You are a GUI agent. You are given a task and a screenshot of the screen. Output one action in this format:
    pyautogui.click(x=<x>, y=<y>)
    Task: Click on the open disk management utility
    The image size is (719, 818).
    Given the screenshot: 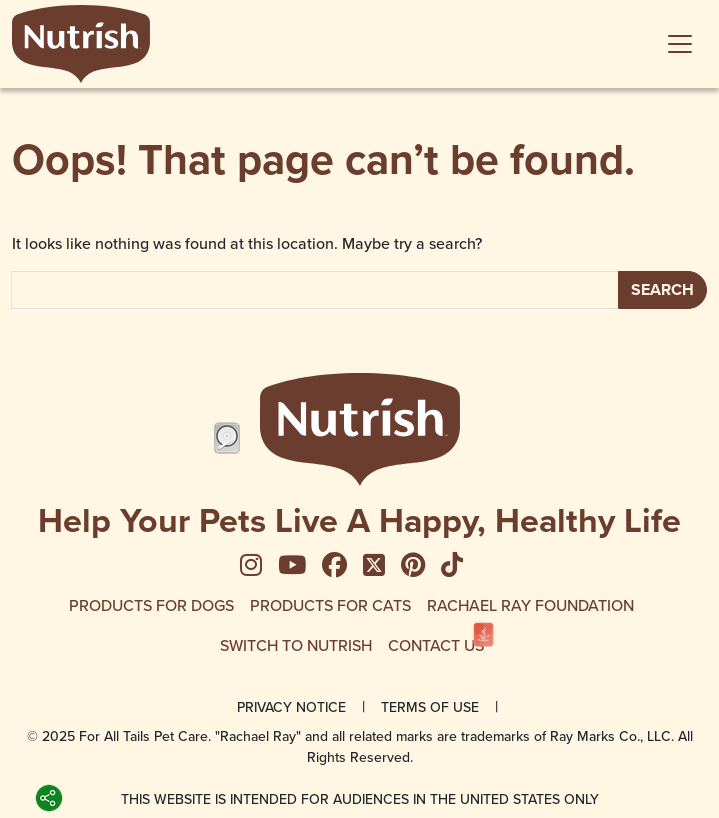 What is the action you would take?
    pyautogui.click(x=227, y=438)
    